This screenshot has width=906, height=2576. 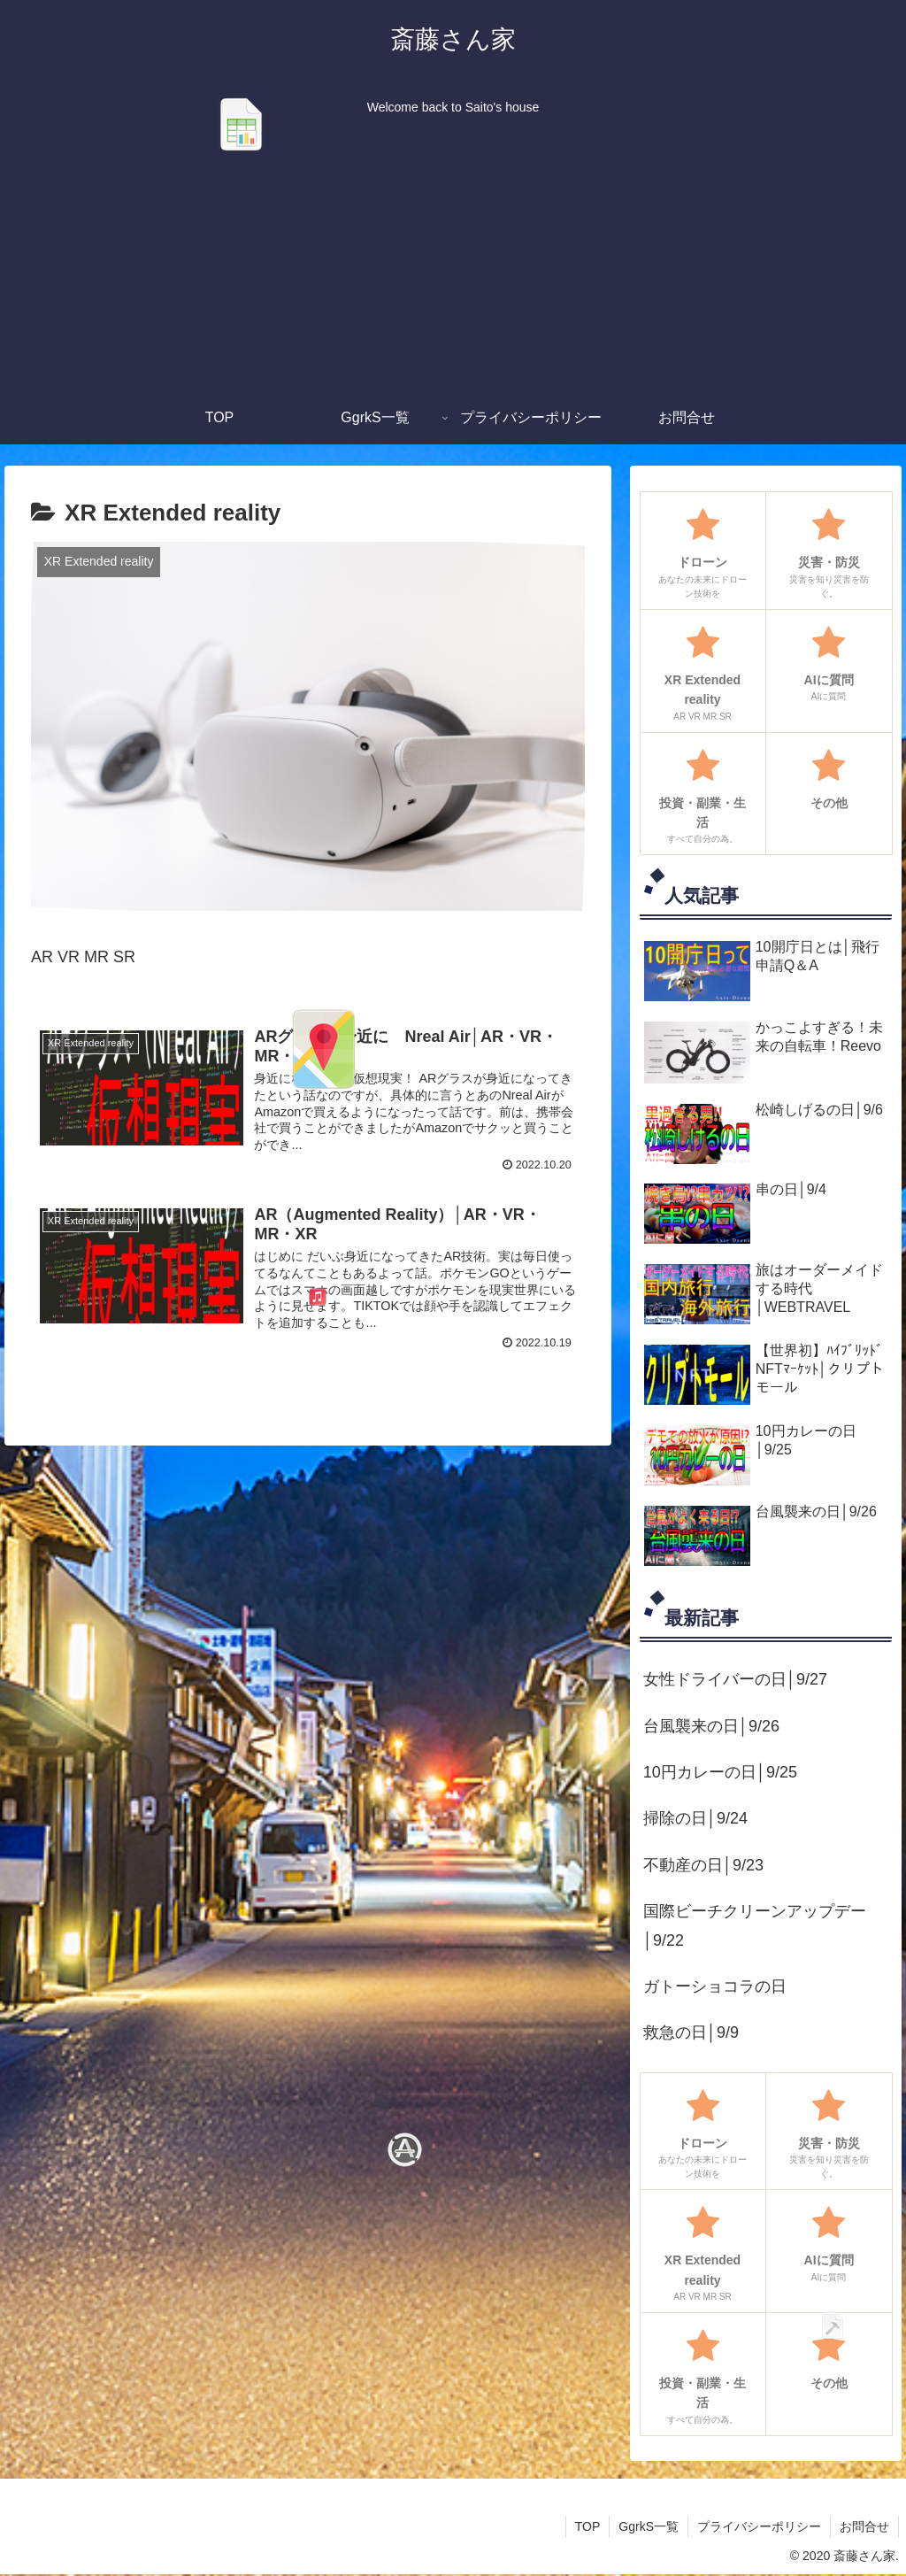 What do you see at coordinates (241, 124) in the screenshot?
I see `open a spreadsheet file` at bounding box center [241, 124].